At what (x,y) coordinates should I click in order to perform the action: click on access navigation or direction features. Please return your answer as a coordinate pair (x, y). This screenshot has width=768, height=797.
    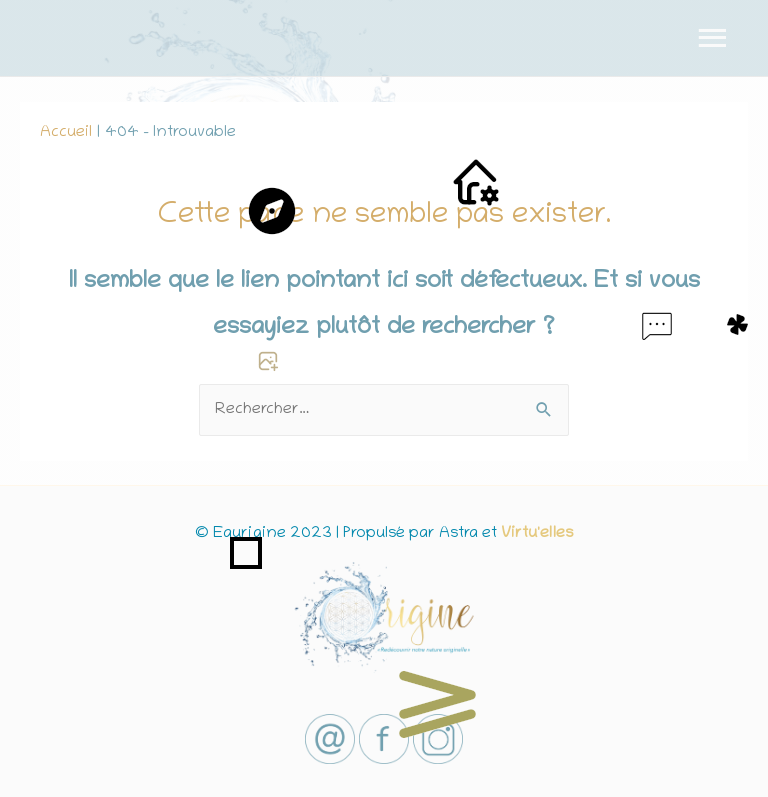
    Looking at the image, I should click on (272, 211).